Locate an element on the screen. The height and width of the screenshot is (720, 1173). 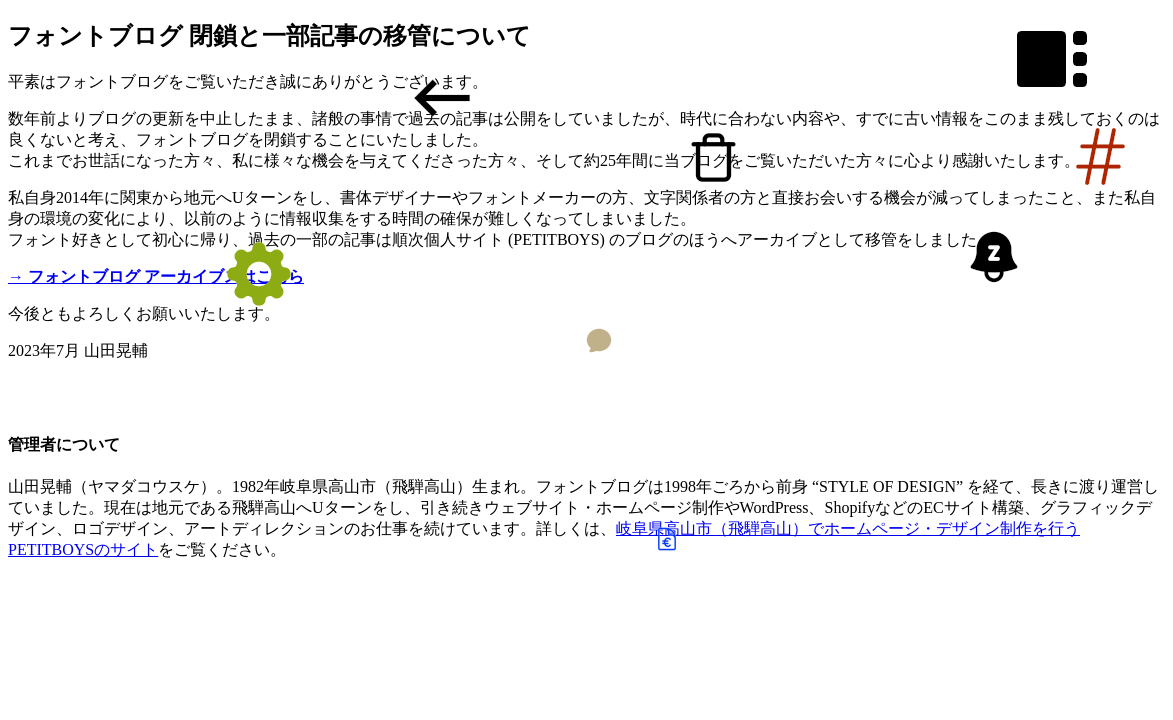
go back to the previous screen is located at coordinates (442, 98).